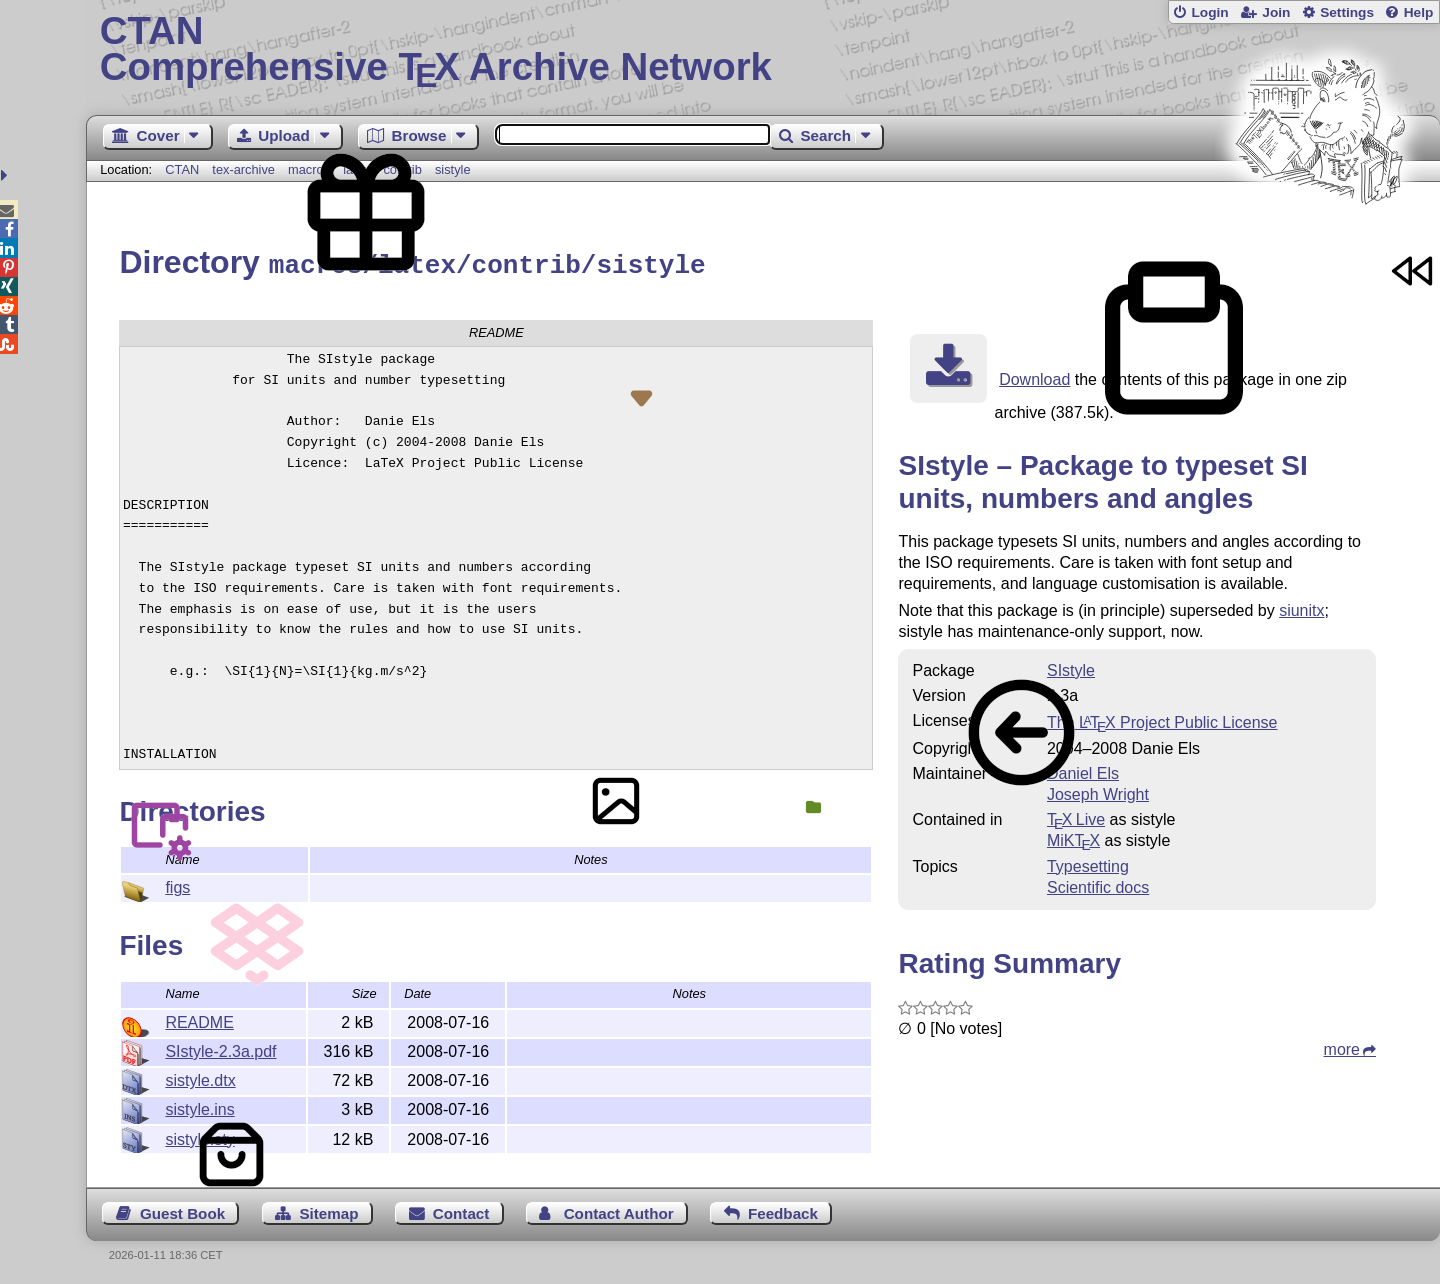 The width and height of the screenshot is (1440, 1284). I want to click on view your shopping bag, so click(231, 1154).